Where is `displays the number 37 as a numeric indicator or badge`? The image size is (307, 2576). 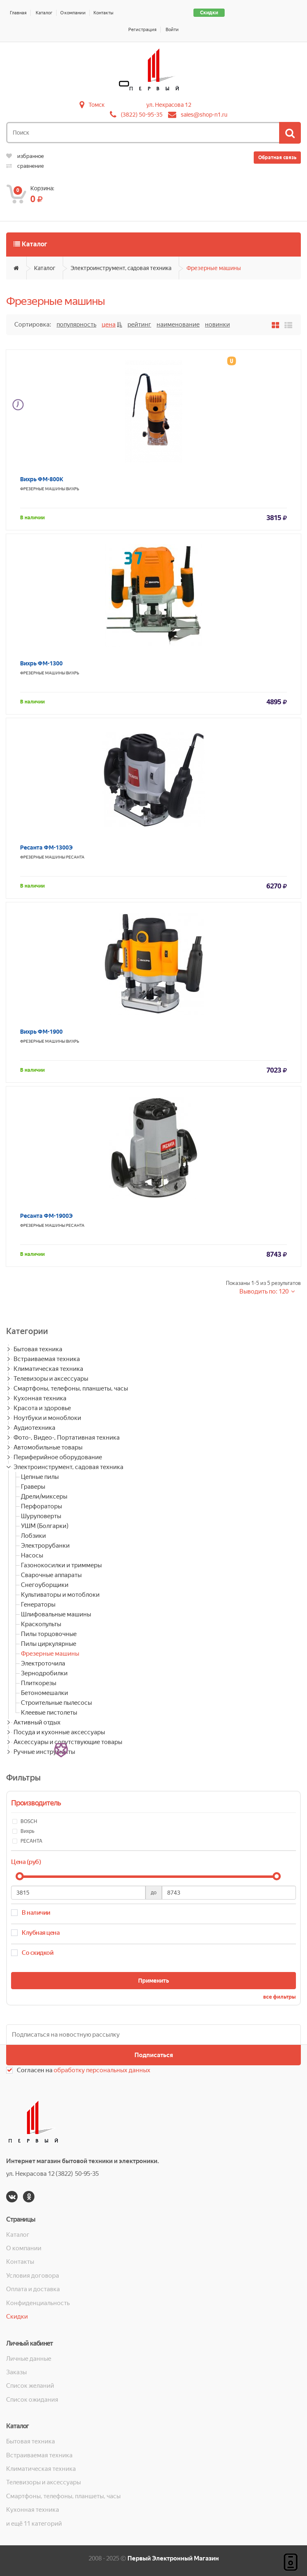 displays the number 37 as a numeric indicator or badge is located at coordinates (133, 558).